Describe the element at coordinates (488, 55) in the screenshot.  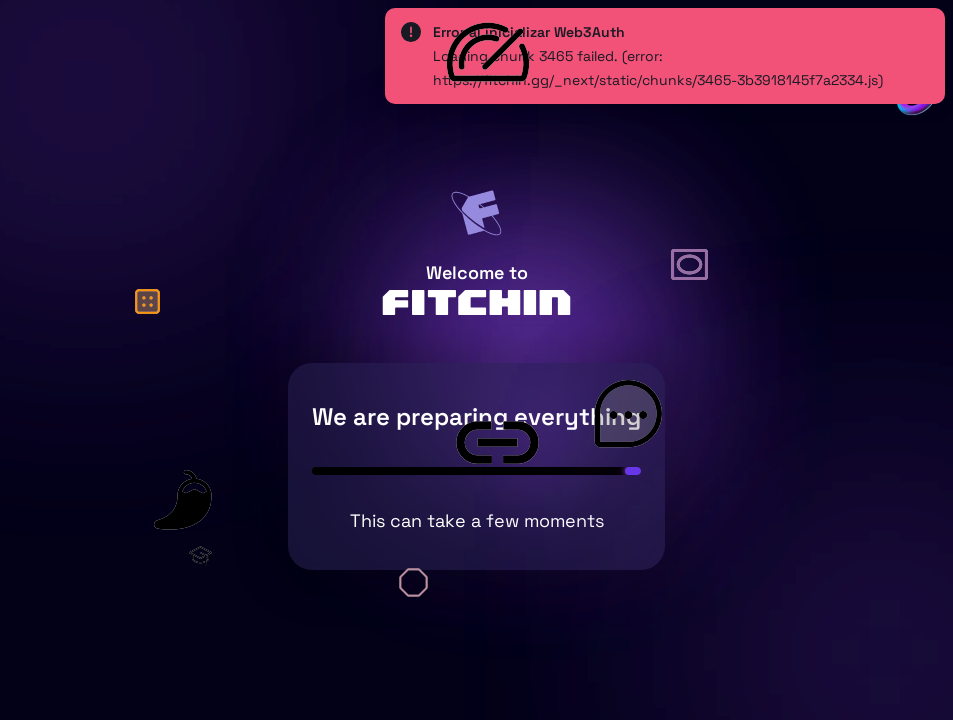
I see `view current speed or performance metrics` at that location.